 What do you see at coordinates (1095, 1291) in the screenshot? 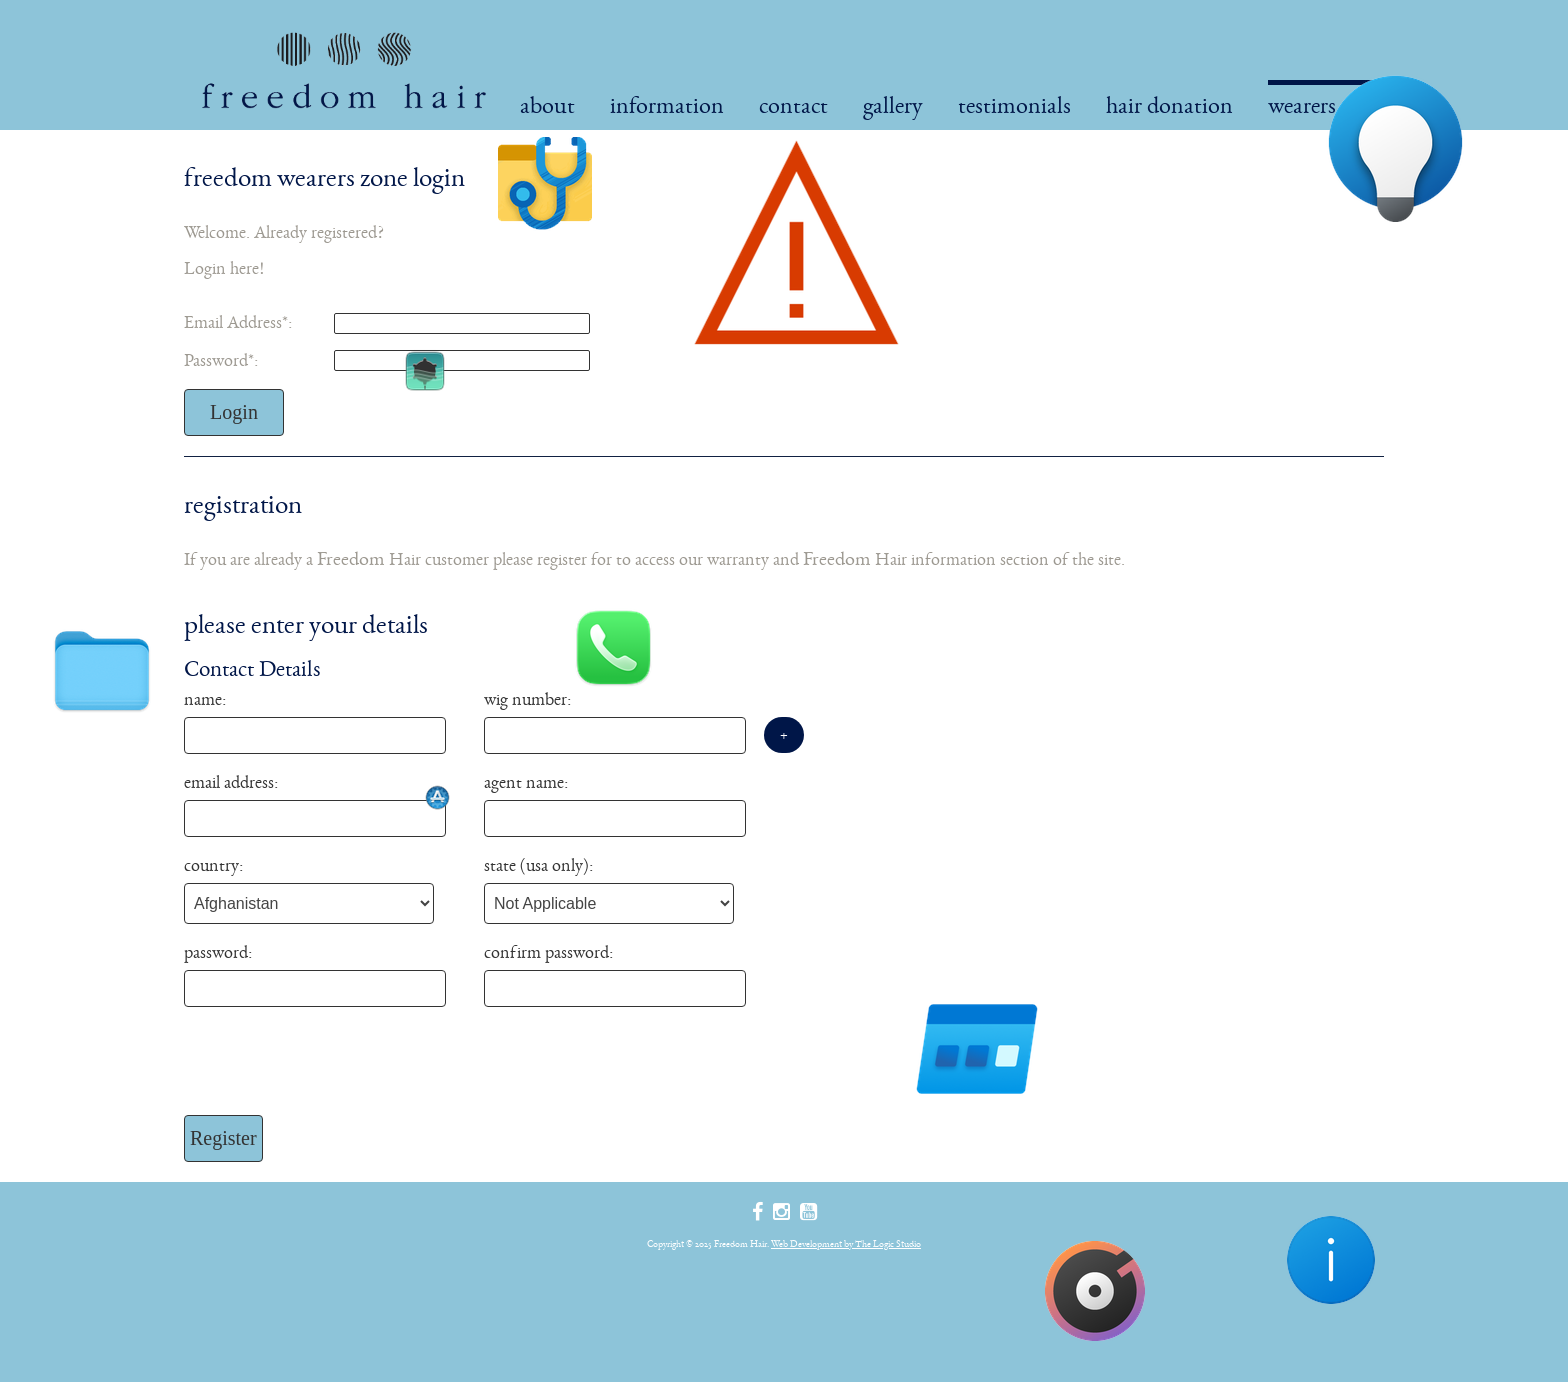
I see `open groove music app` at bounding box center [1095, 1291].